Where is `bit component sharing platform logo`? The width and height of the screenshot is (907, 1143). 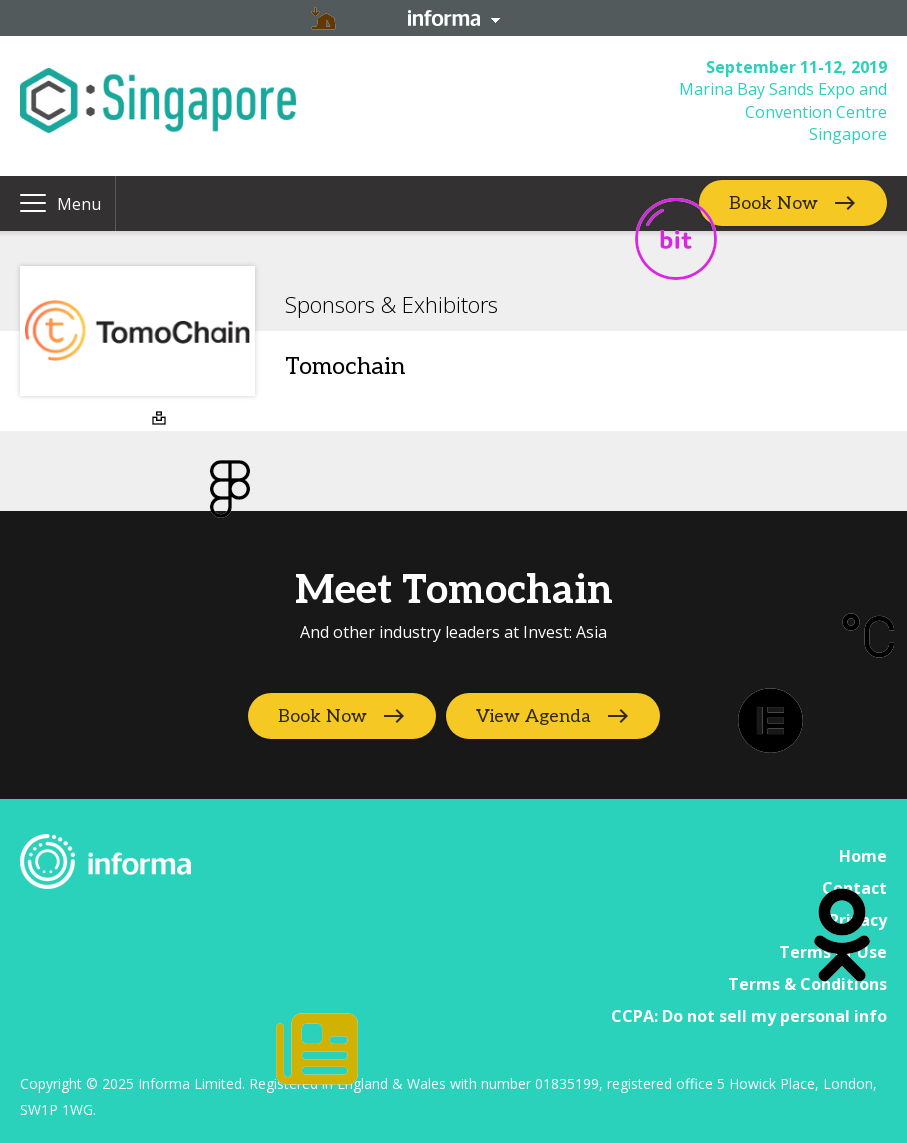 bit component sharing platform logo is located at coordinates (676, 239).